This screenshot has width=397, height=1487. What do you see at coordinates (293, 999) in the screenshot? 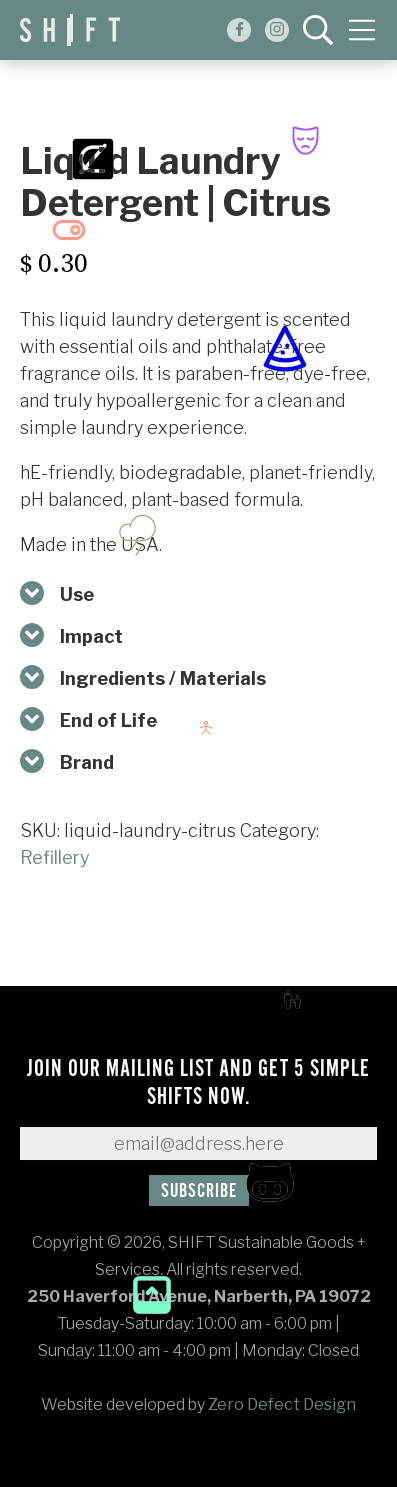
I see `indicates child supervision required` at bounding box center [293, 999].